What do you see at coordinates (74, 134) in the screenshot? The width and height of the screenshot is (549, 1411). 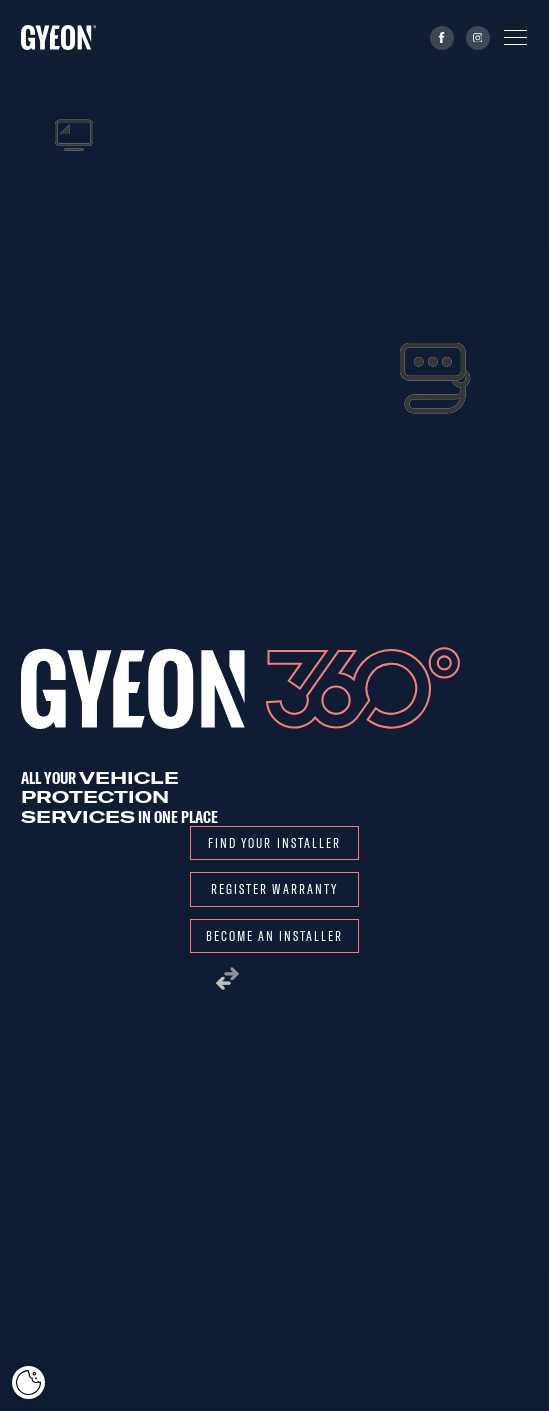 I see `change desktop wallpaper settings` at bounding box center [74, 134].